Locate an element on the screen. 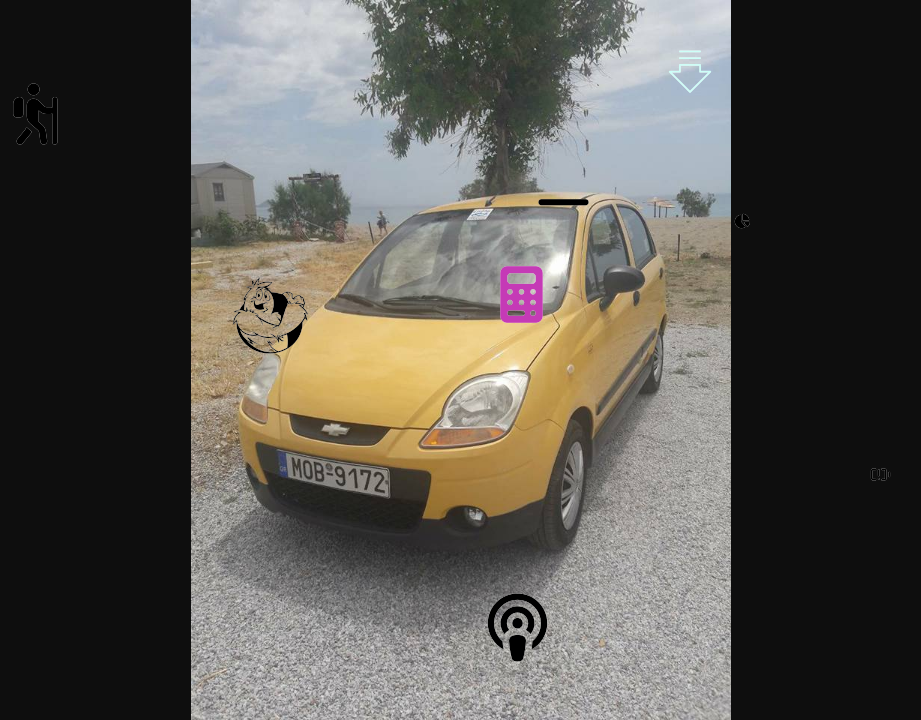 This screenshot has width=921, height=720. view analytics or statistics breakdown is located at coordinates (742, 221).